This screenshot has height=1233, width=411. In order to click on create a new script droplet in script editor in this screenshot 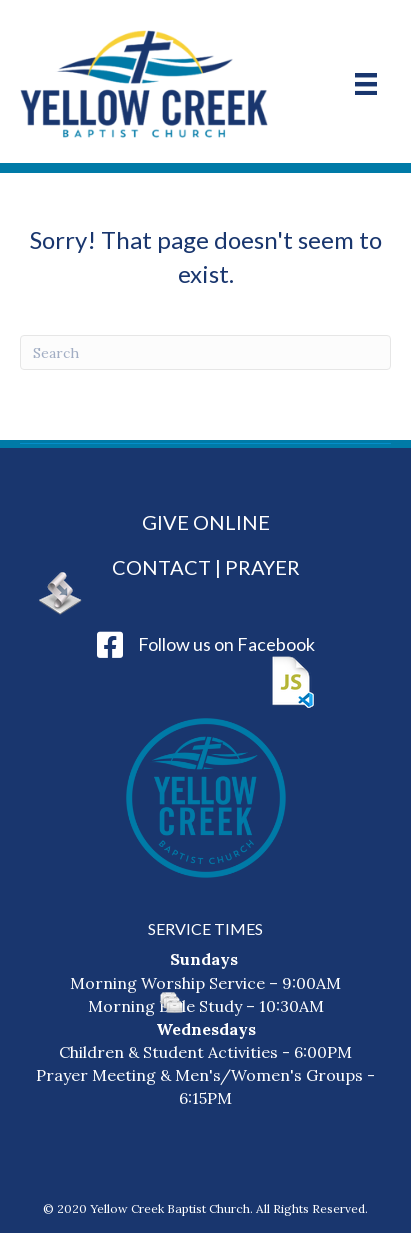, I will do `click(60, 593)`.